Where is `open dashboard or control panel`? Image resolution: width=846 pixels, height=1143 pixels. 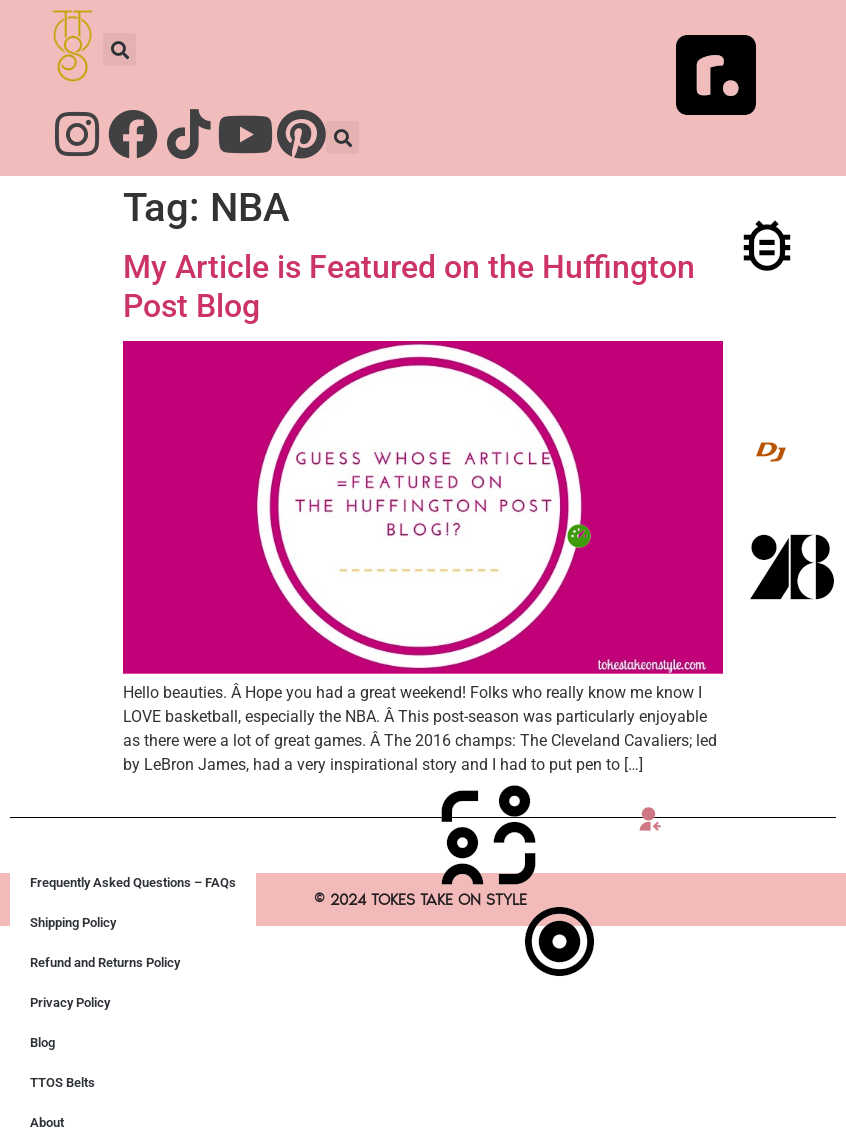
open dashboard or control panel is located at coordinates (579, 536).